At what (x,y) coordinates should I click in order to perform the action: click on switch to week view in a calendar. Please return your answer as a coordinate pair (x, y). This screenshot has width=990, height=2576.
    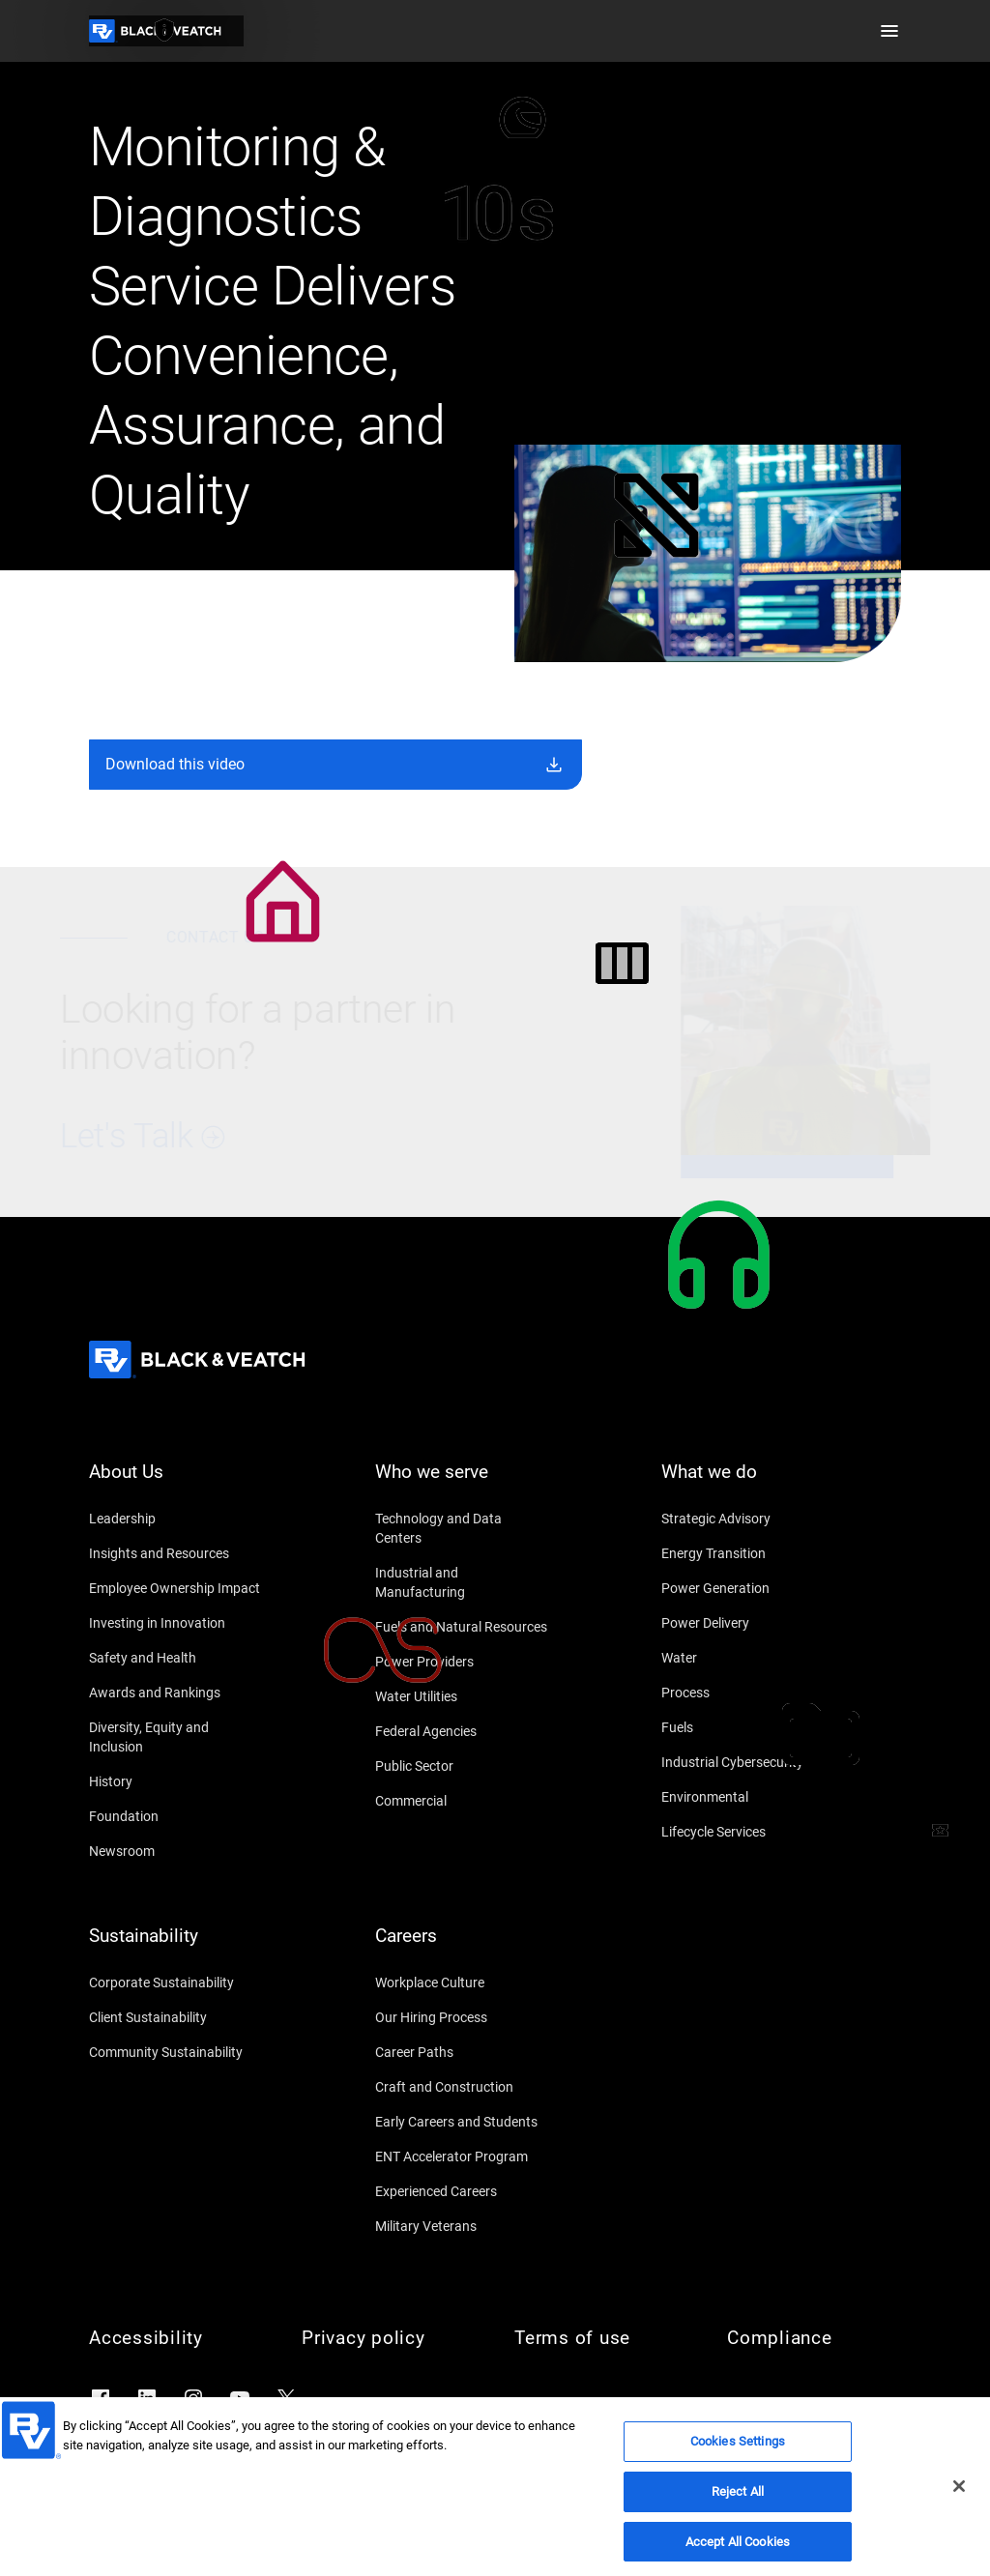
    Looking at the image, I should click on (622, 963).